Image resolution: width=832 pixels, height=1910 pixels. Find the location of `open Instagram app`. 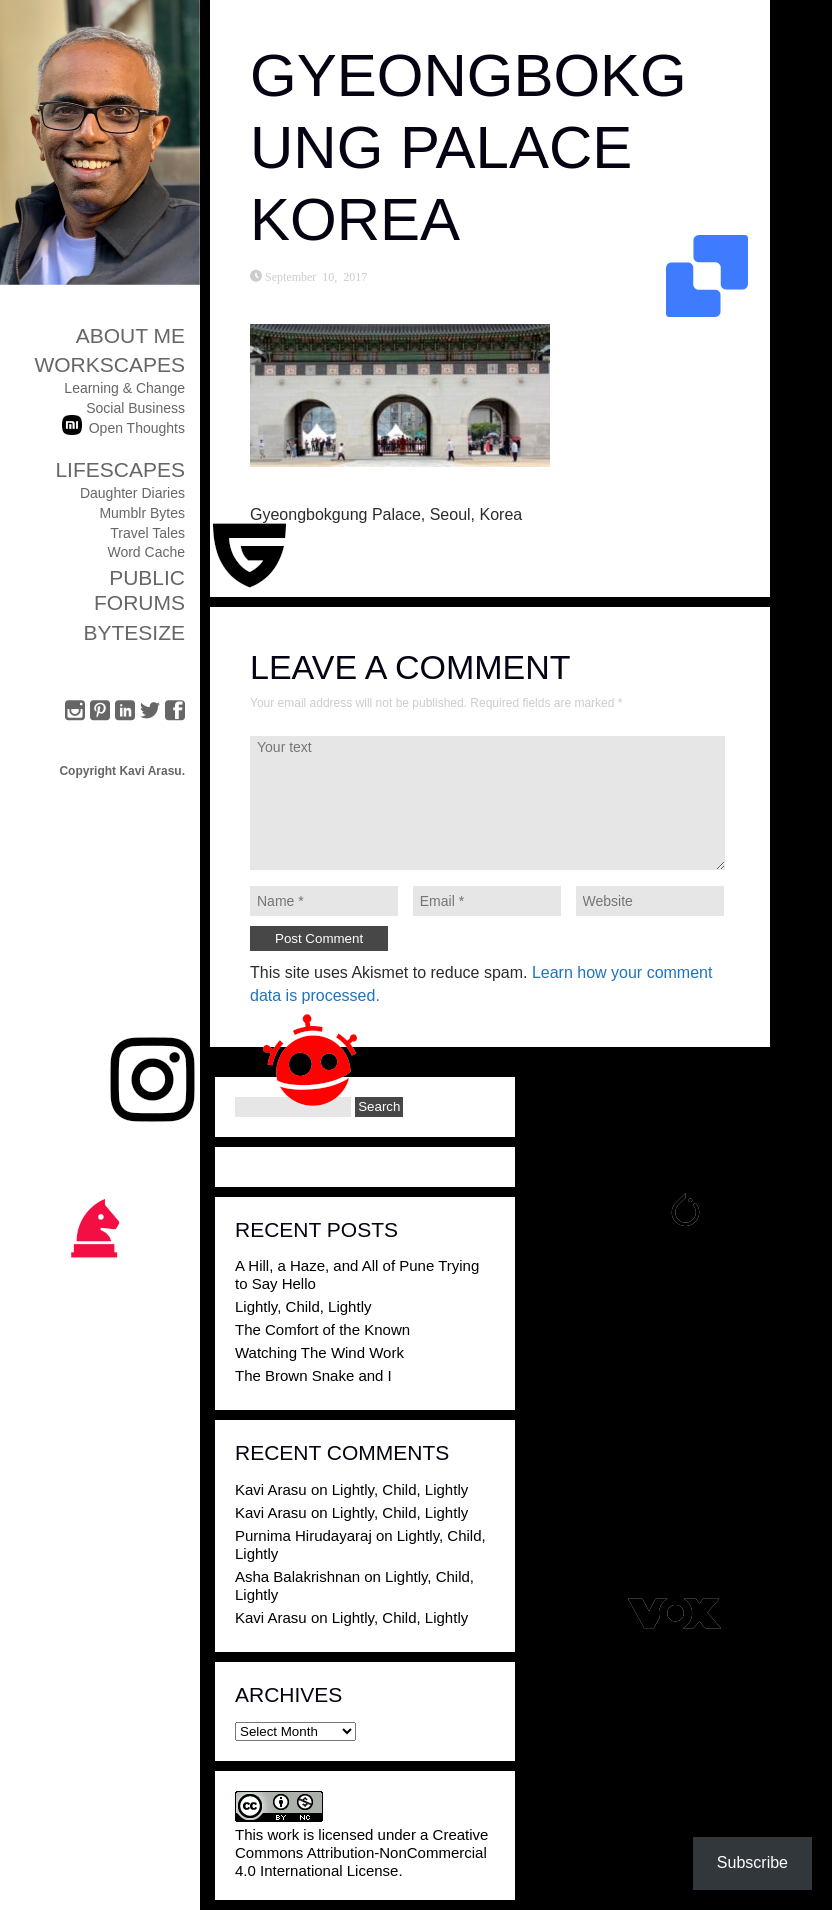

open Instagram app is located at coordinates (152, 1079).